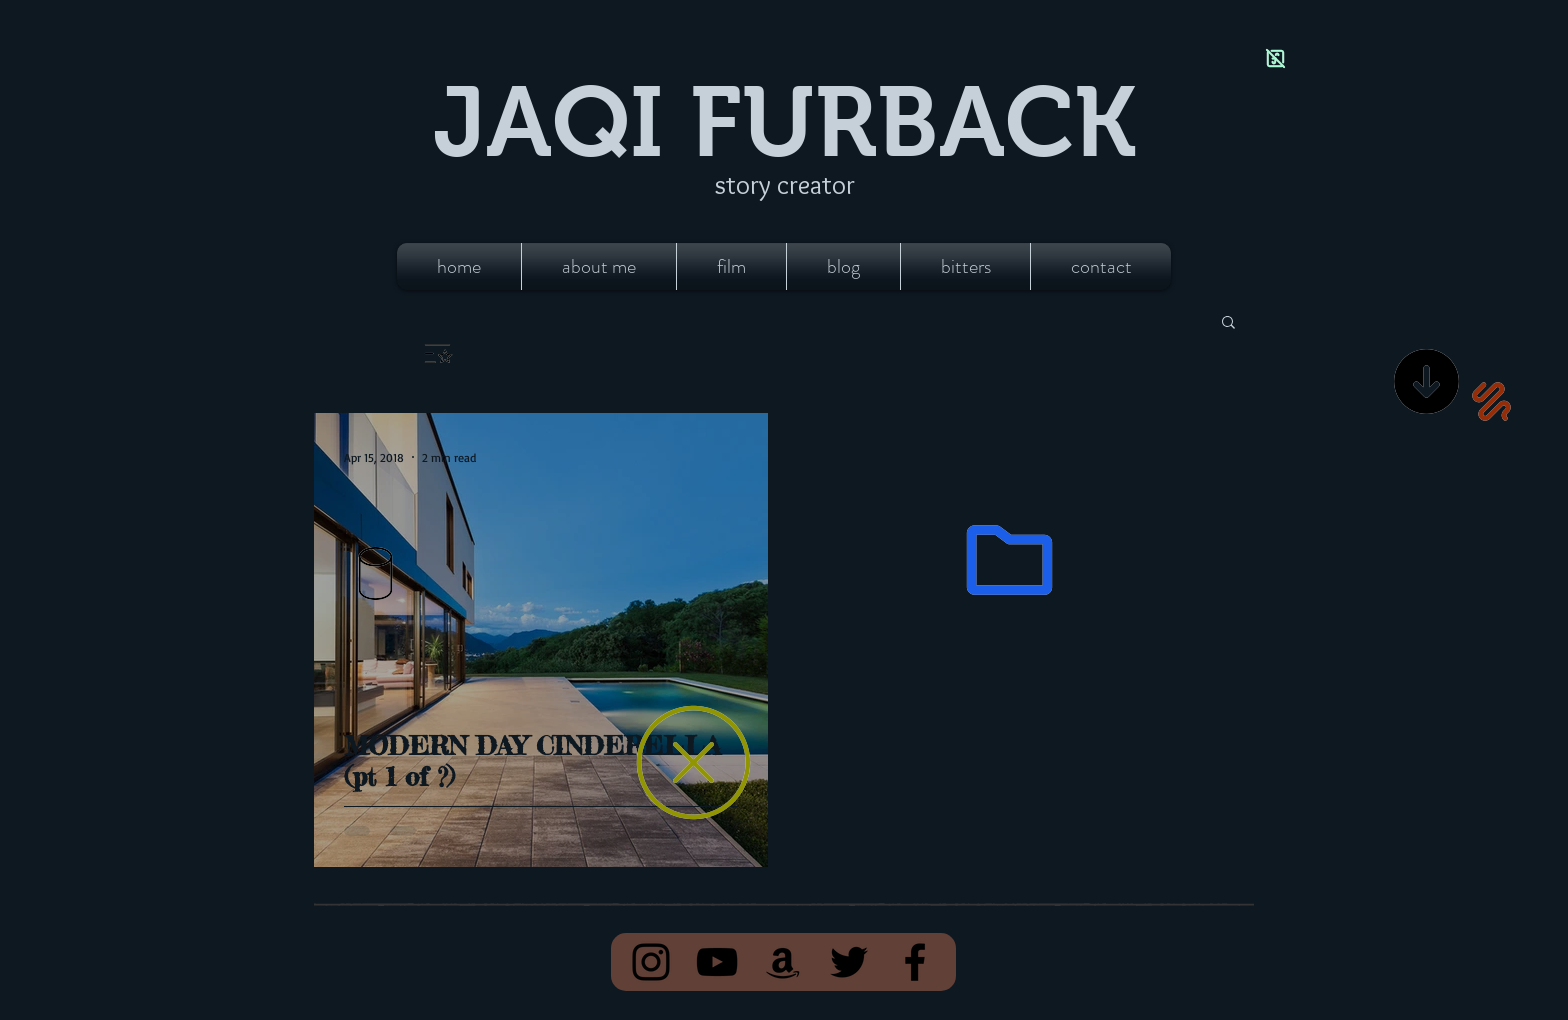 This screenshot has width=1568, height=1020. I want to click on close or dismiss a dialog, so click(693, 762).